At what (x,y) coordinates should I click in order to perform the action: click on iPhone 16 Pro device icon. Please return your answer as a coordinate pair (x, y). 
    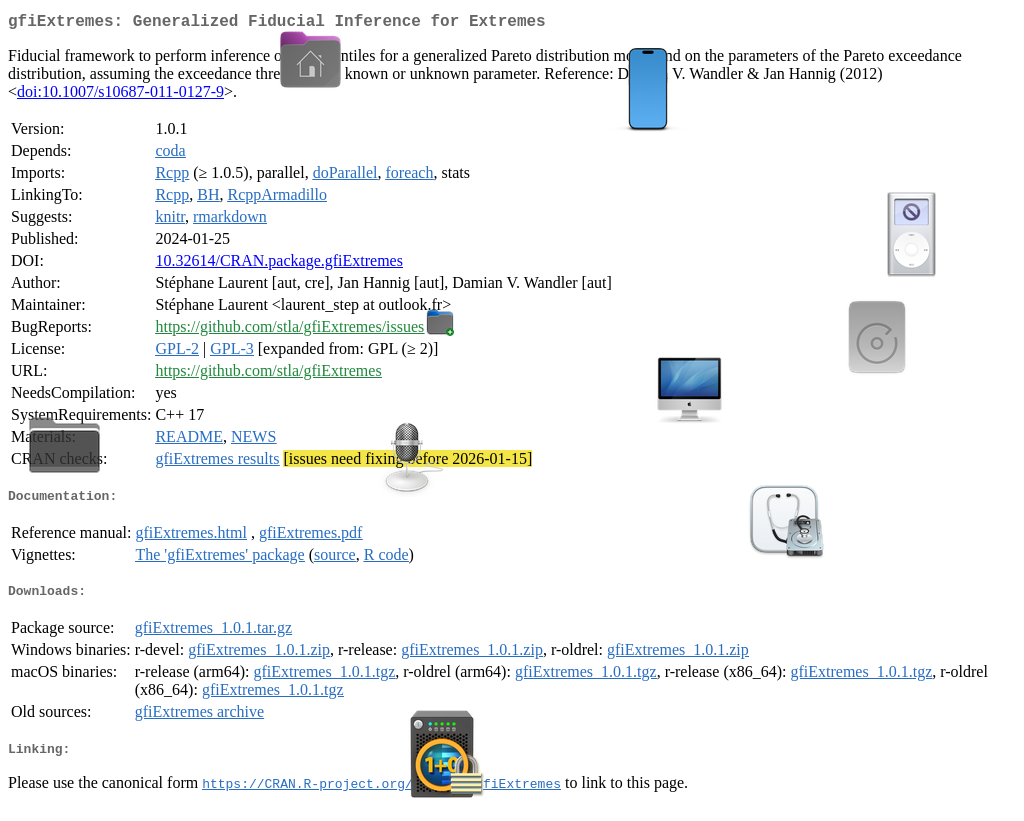
    Looking at the image, I should click on (648, 90).